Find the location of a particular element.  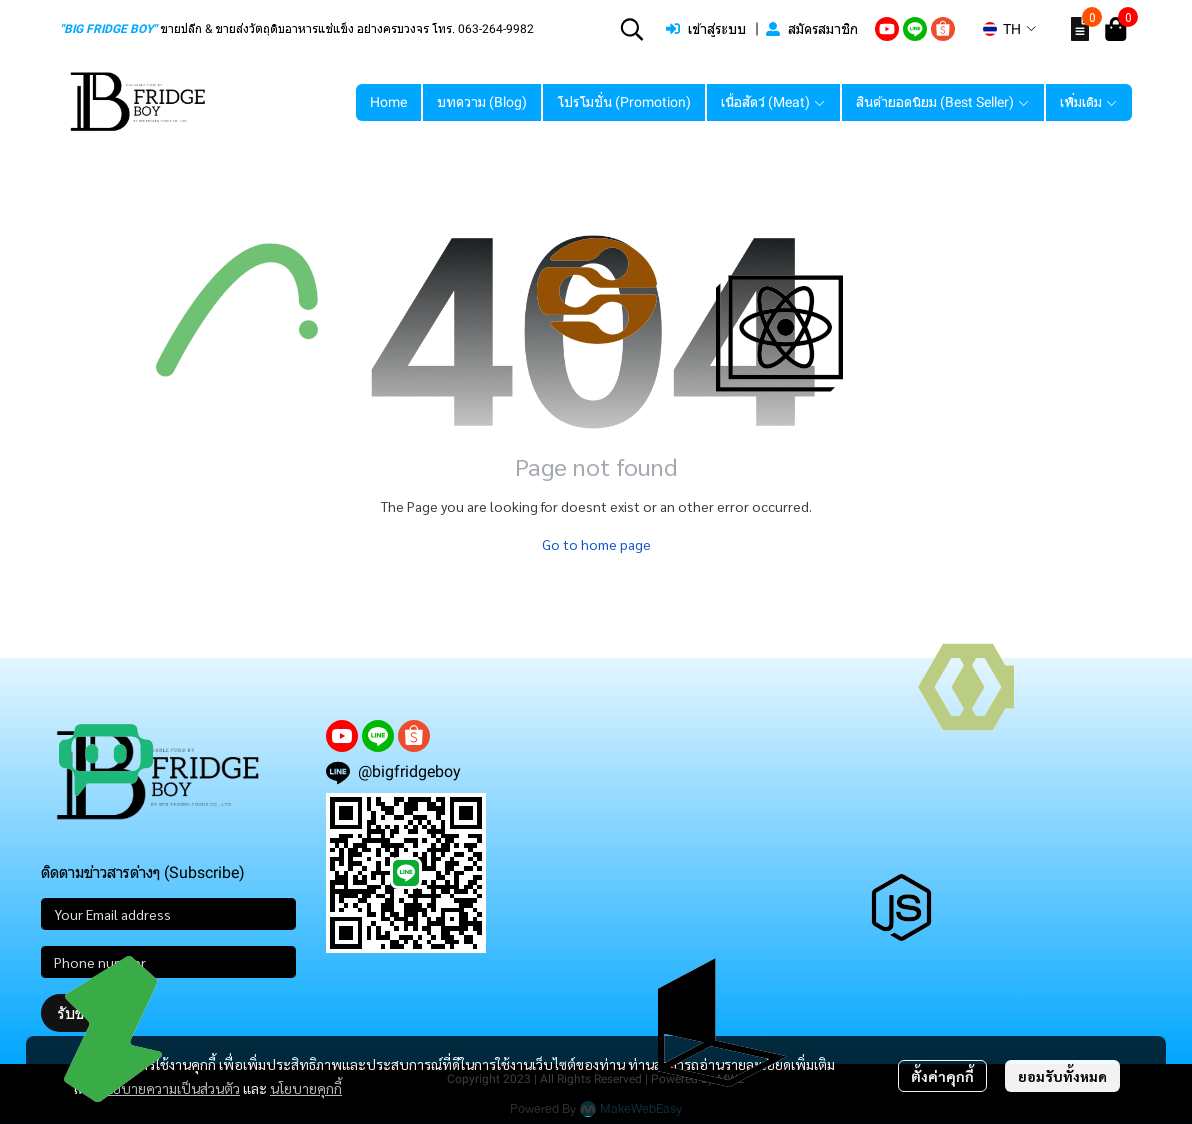

visit nexon's website or services is located at coordinates (722, 1022).